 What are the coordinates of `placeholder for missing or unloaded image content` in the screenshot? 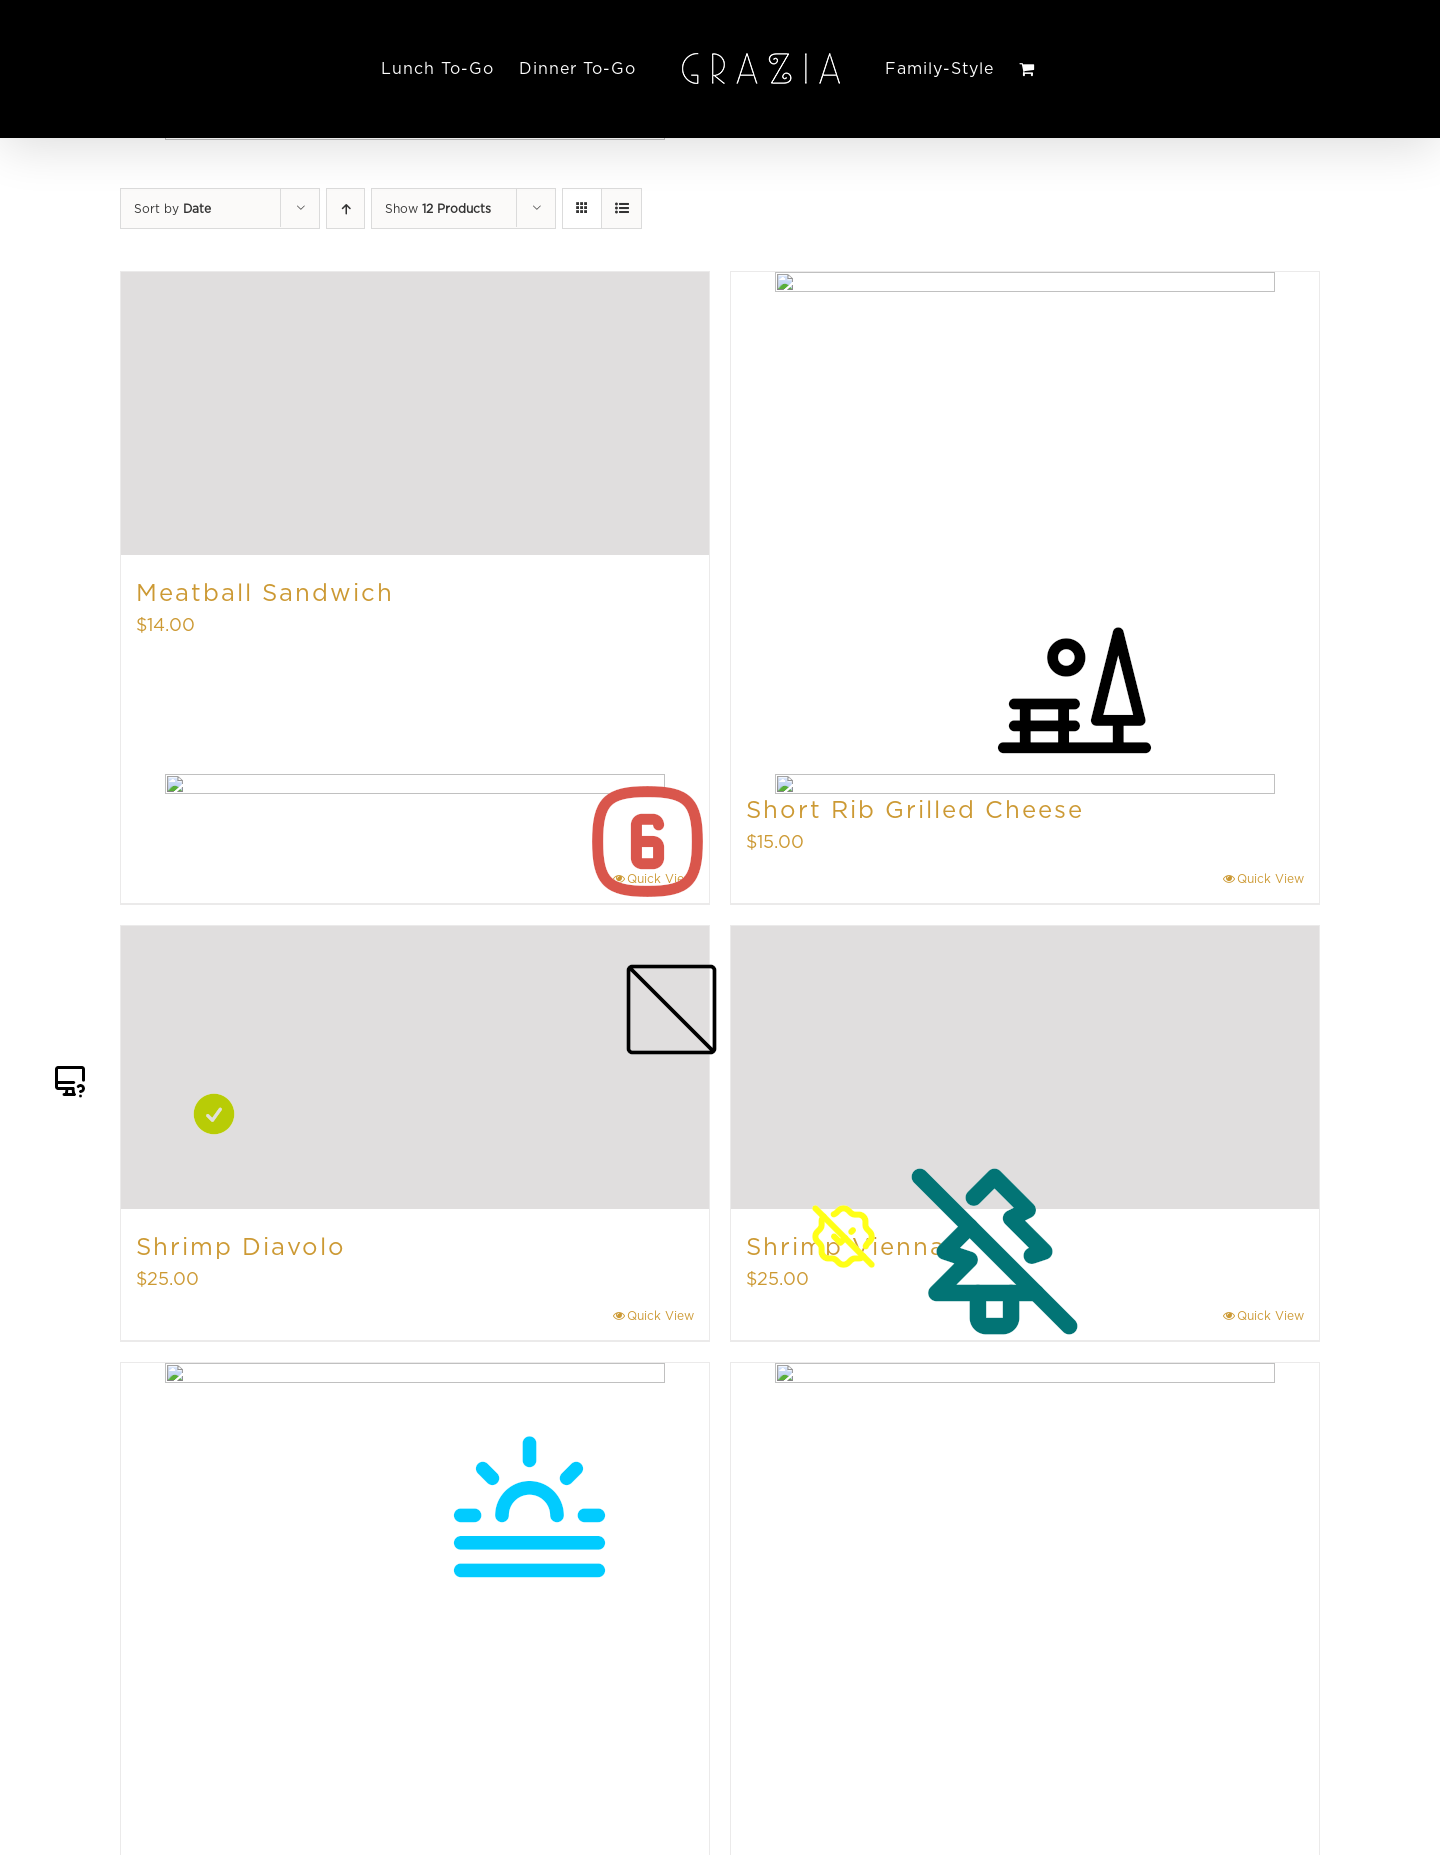 It's located at (671, 1009).